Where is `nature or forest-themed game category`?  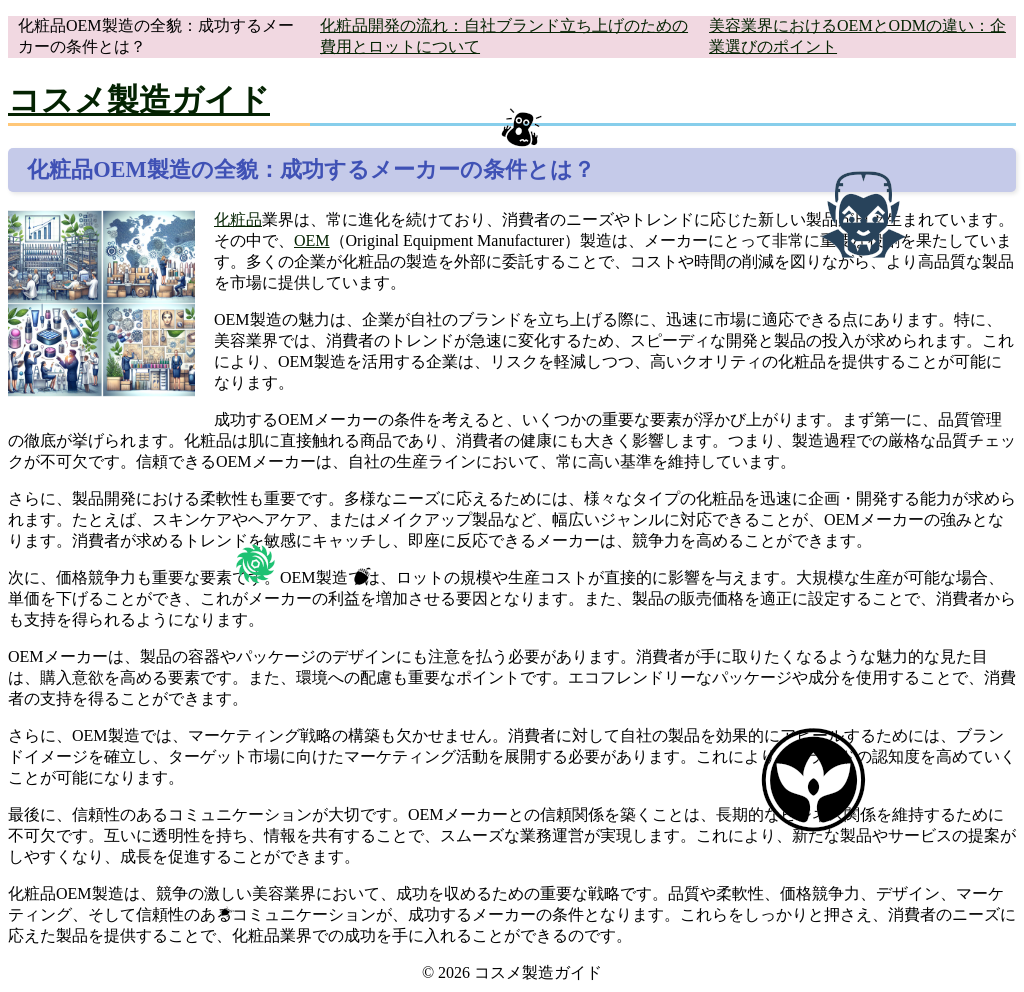
nature or forest-themed game category is located at coordinates (362, 576).